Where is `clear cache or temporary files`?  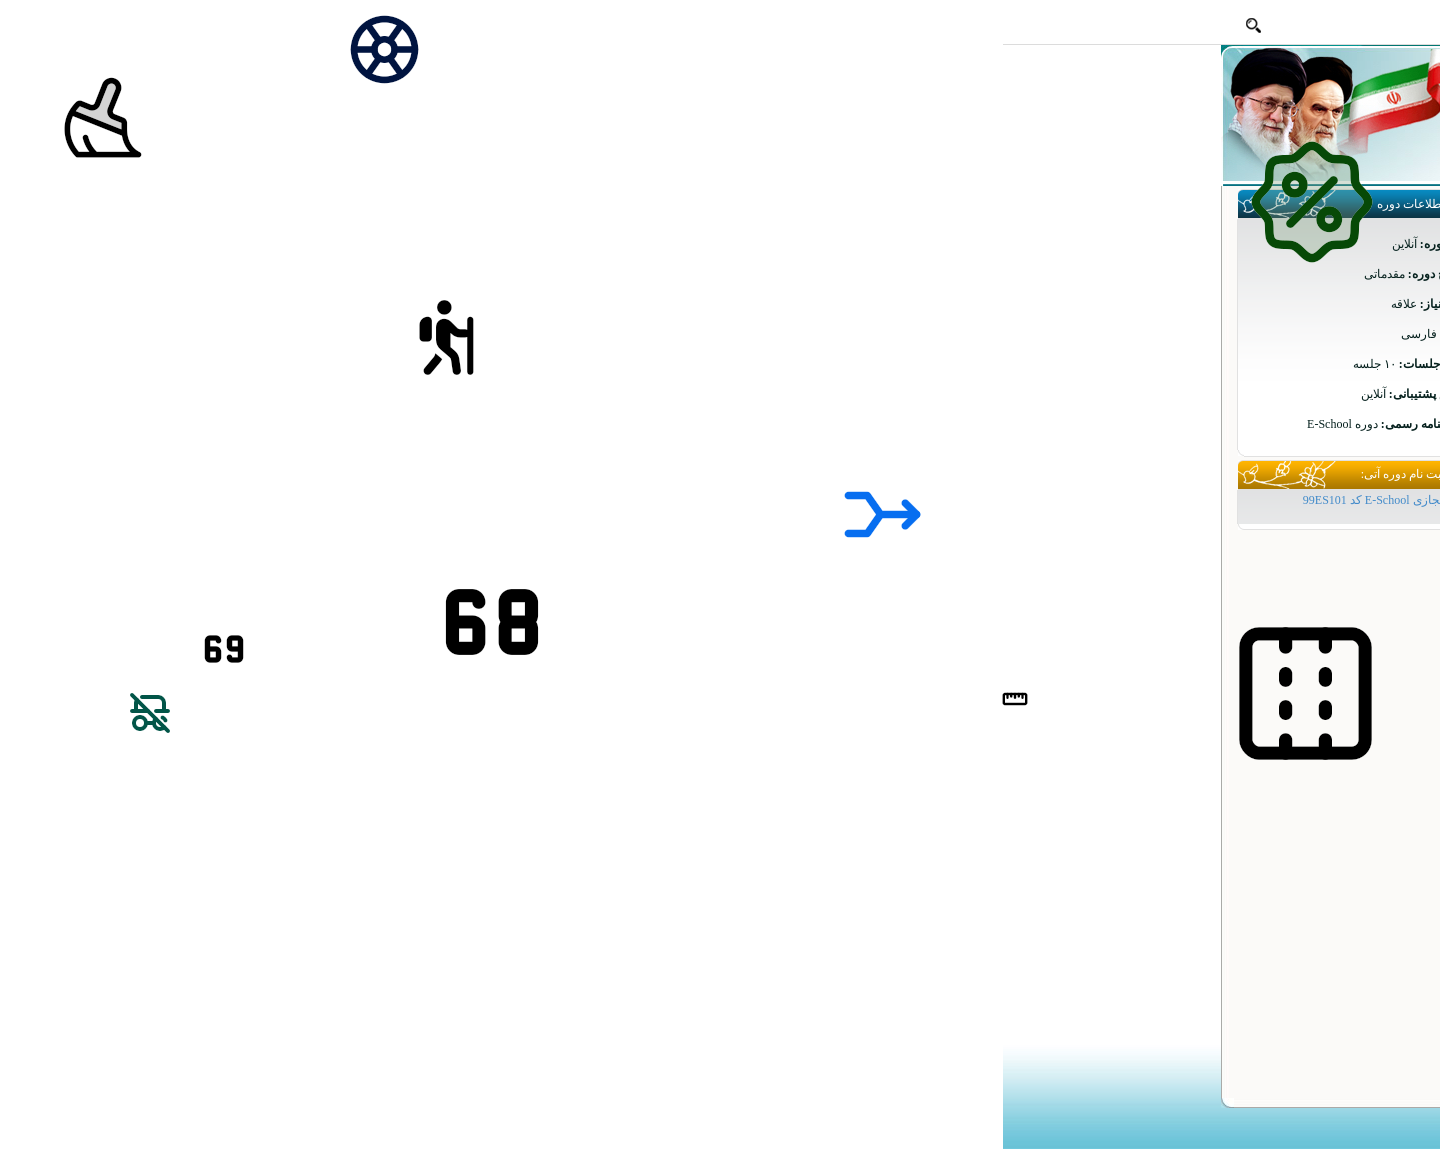 clear cache or temporary files is located at coordinates (101, 120).